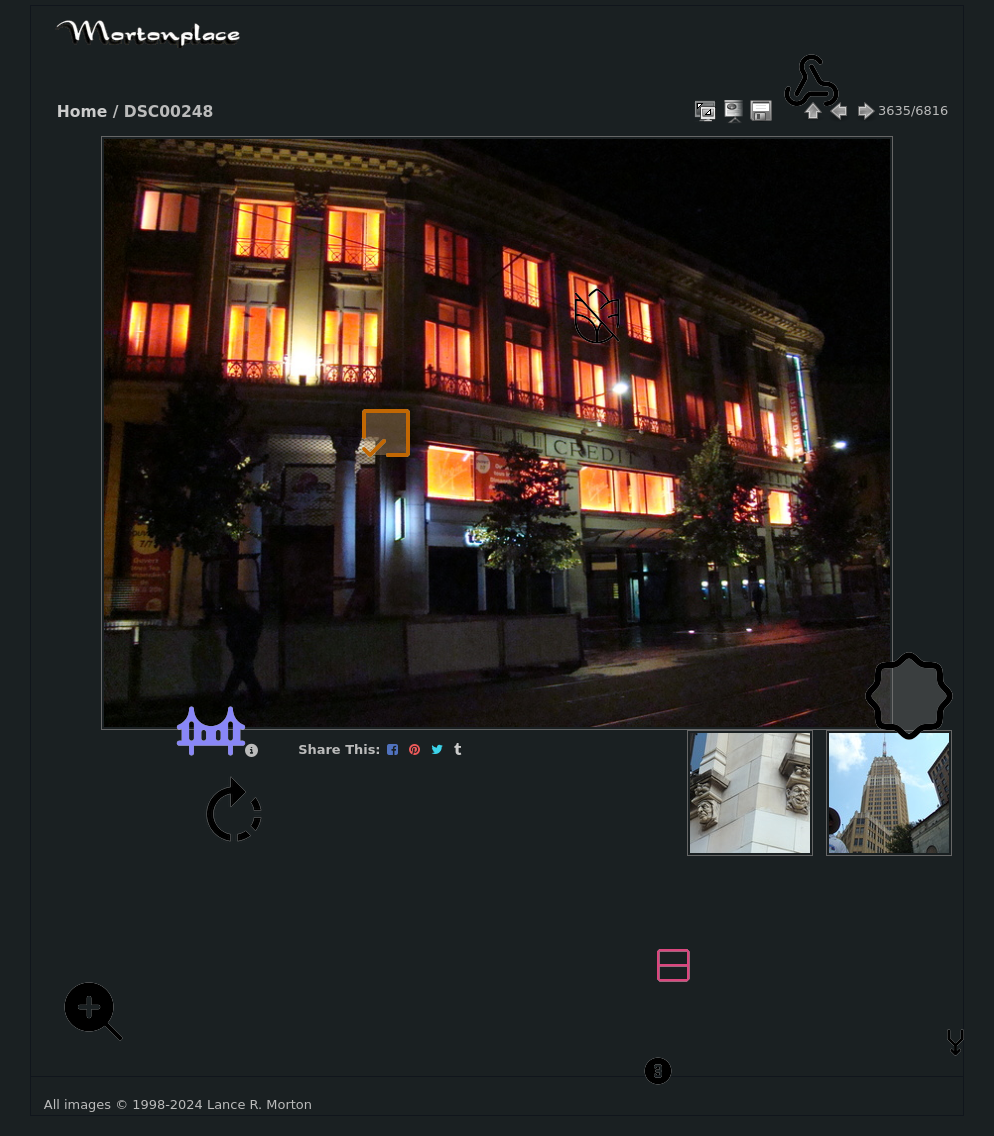  What do you see at coordinates (234, 814) in the screenshot?
I see `rotate image clockwise` at bounding box center [234, 814].